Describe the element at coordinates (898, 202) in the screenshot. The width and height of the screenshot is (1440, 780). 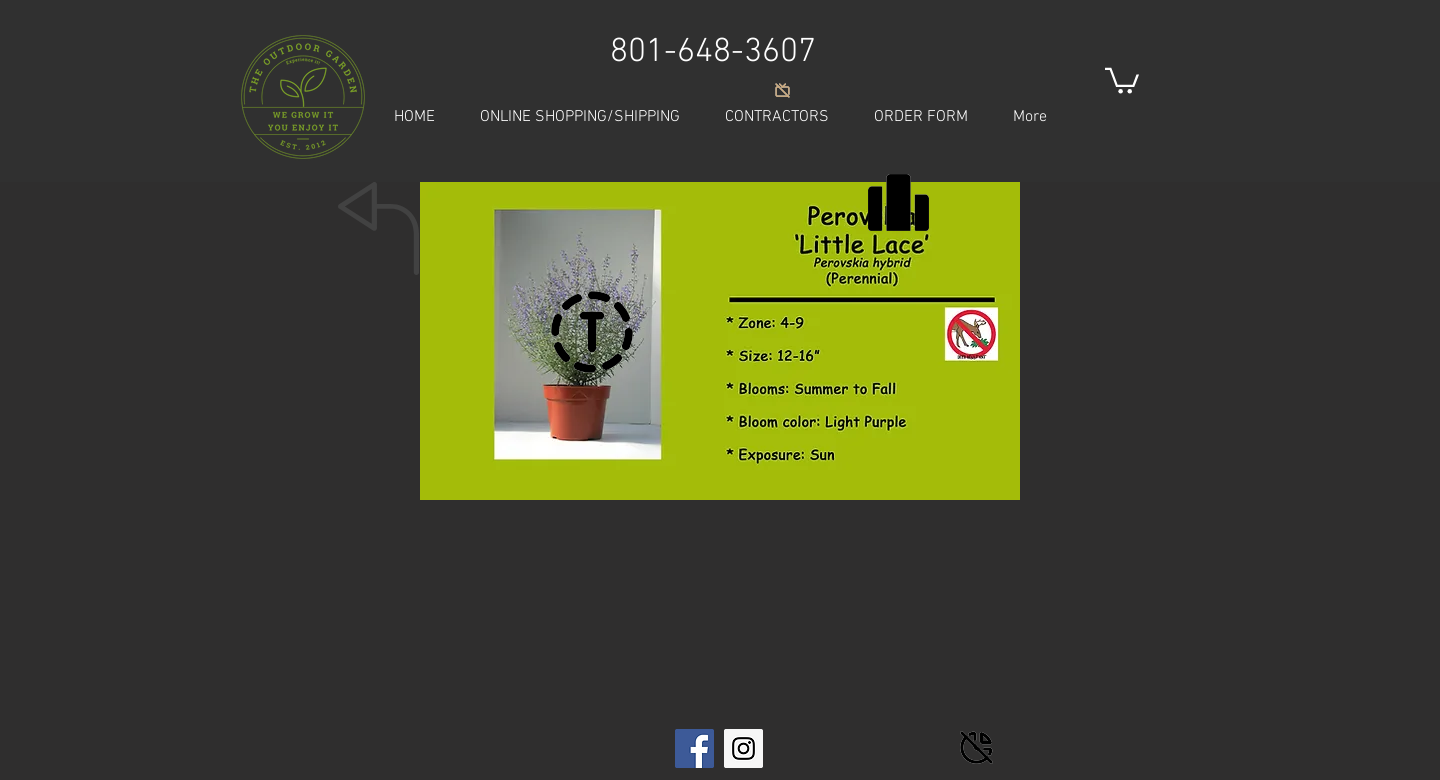
I see `view leaderboard or rankings` at that location.